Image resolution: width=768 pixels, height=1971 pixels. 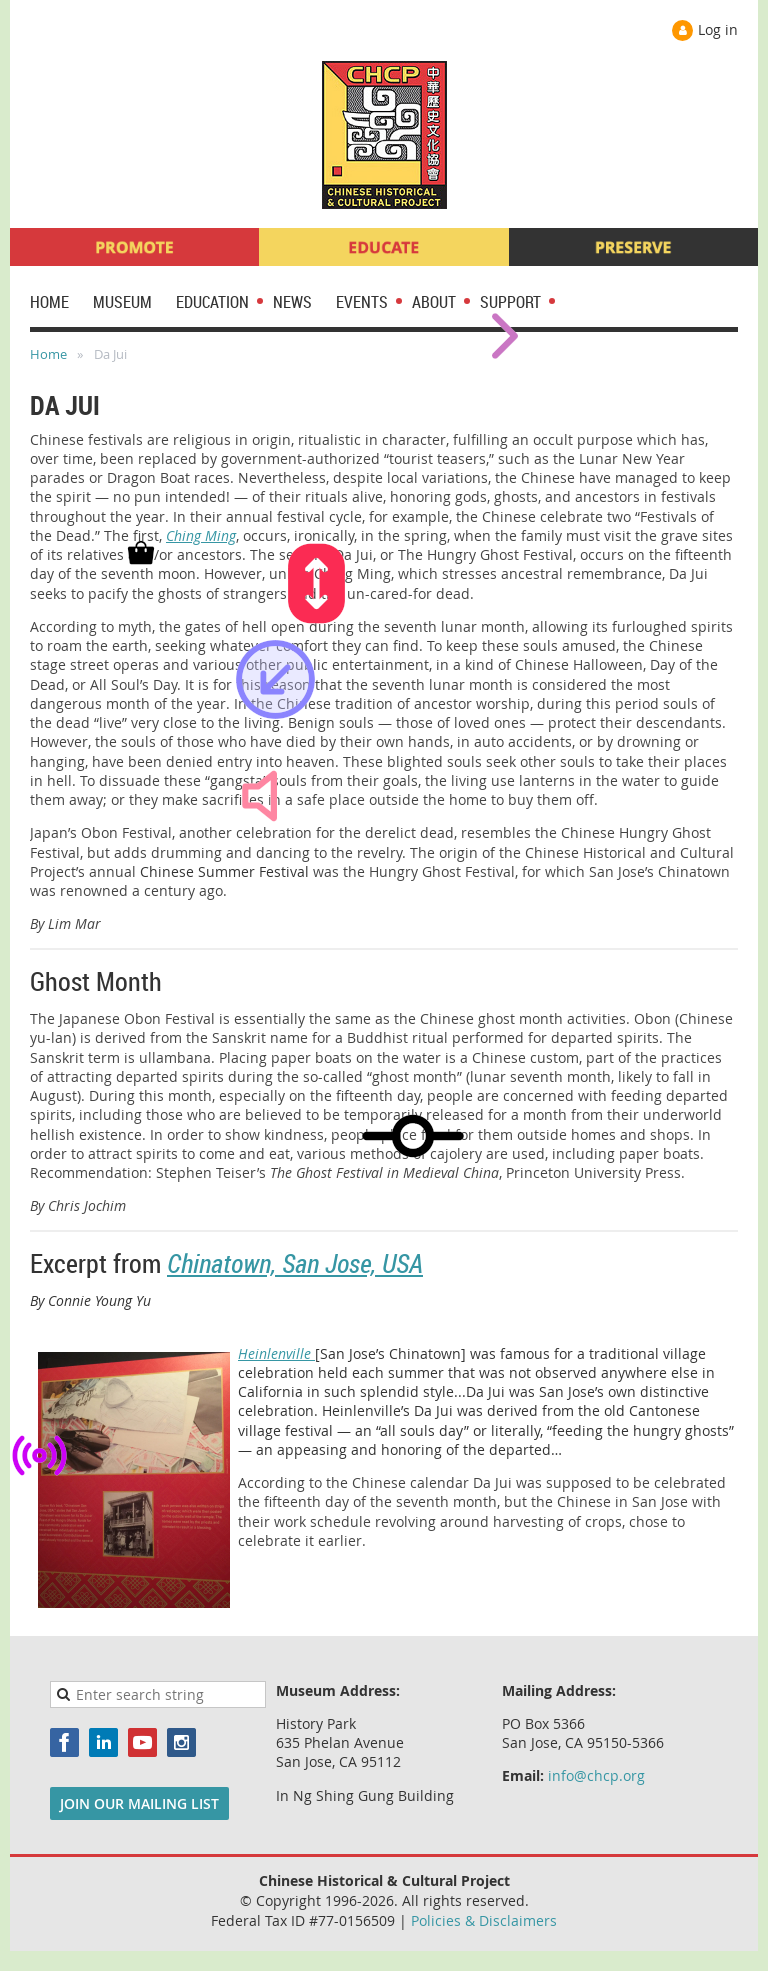 I want to click on adjust volume settings, so click(x=277, y=796).